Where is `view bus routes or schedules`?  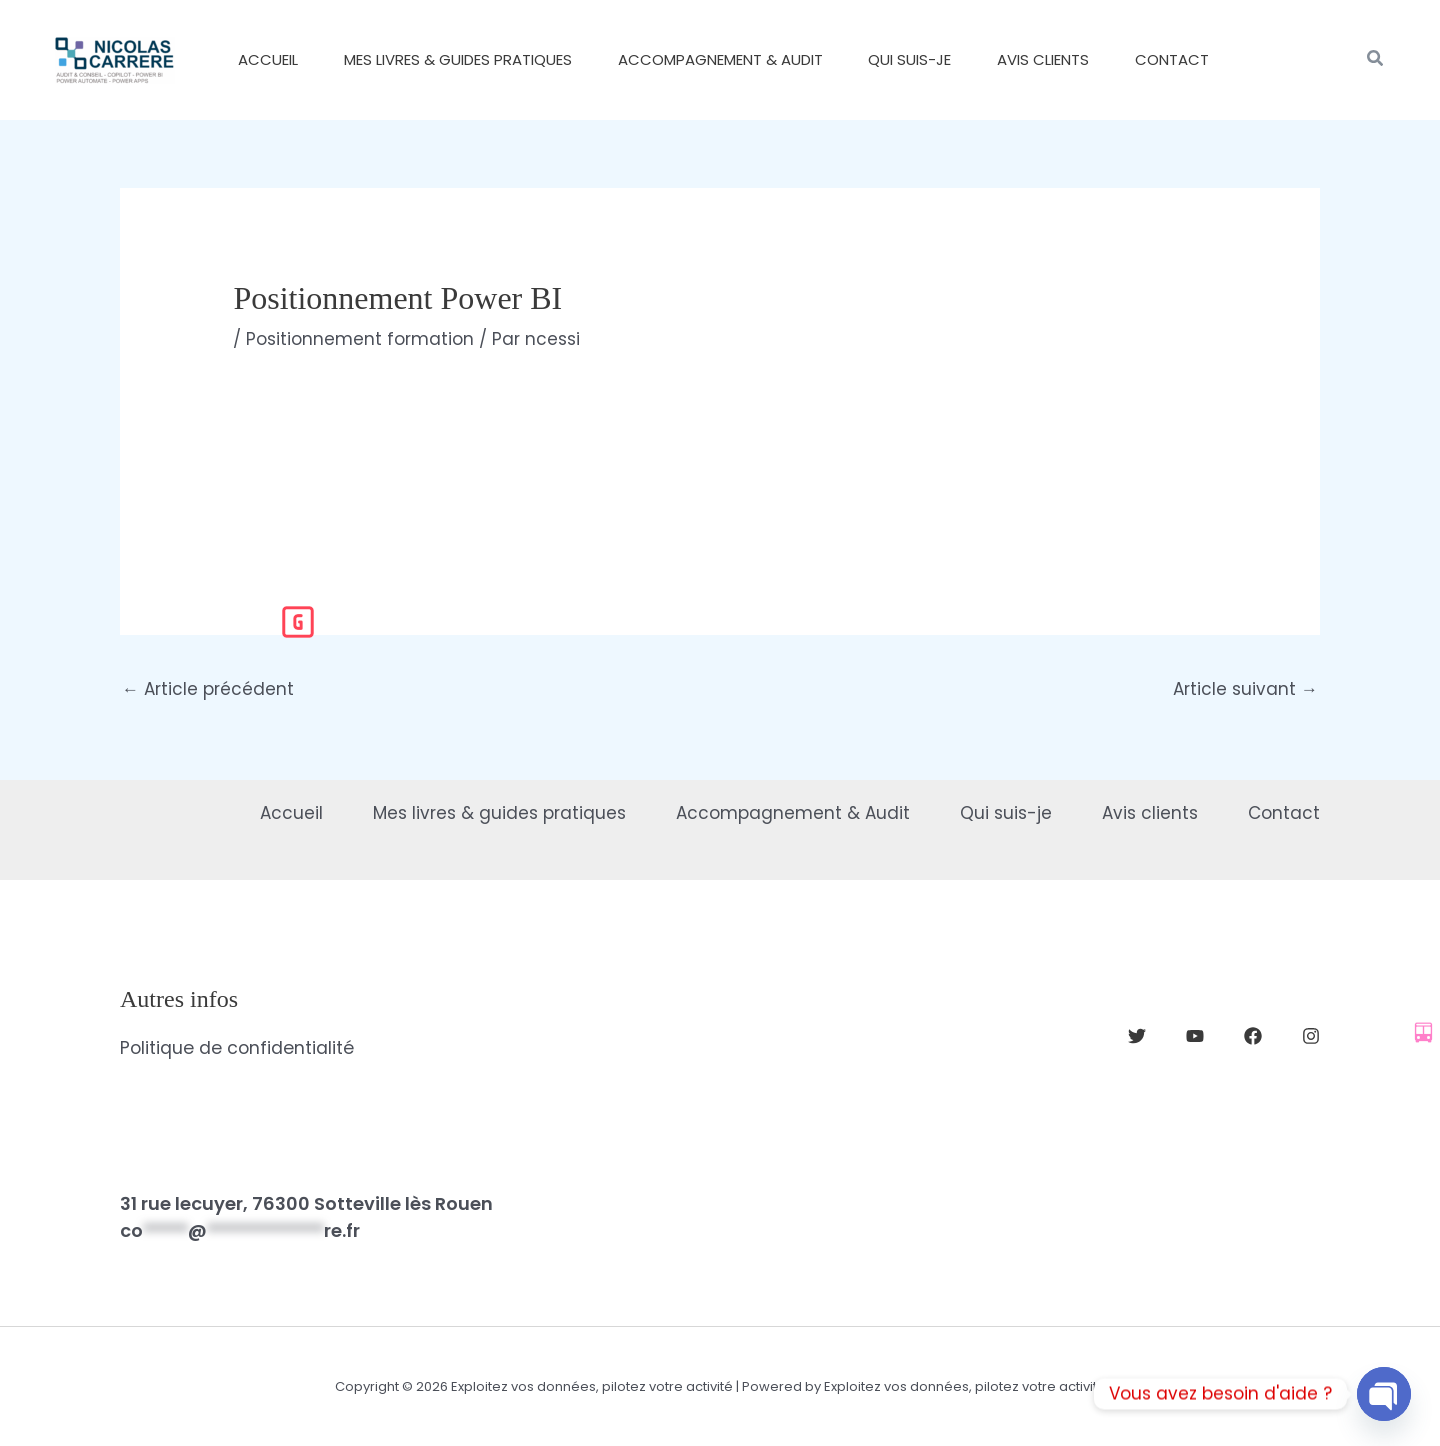 view bus routes or schedules is located at coordinates (1423, 1032).